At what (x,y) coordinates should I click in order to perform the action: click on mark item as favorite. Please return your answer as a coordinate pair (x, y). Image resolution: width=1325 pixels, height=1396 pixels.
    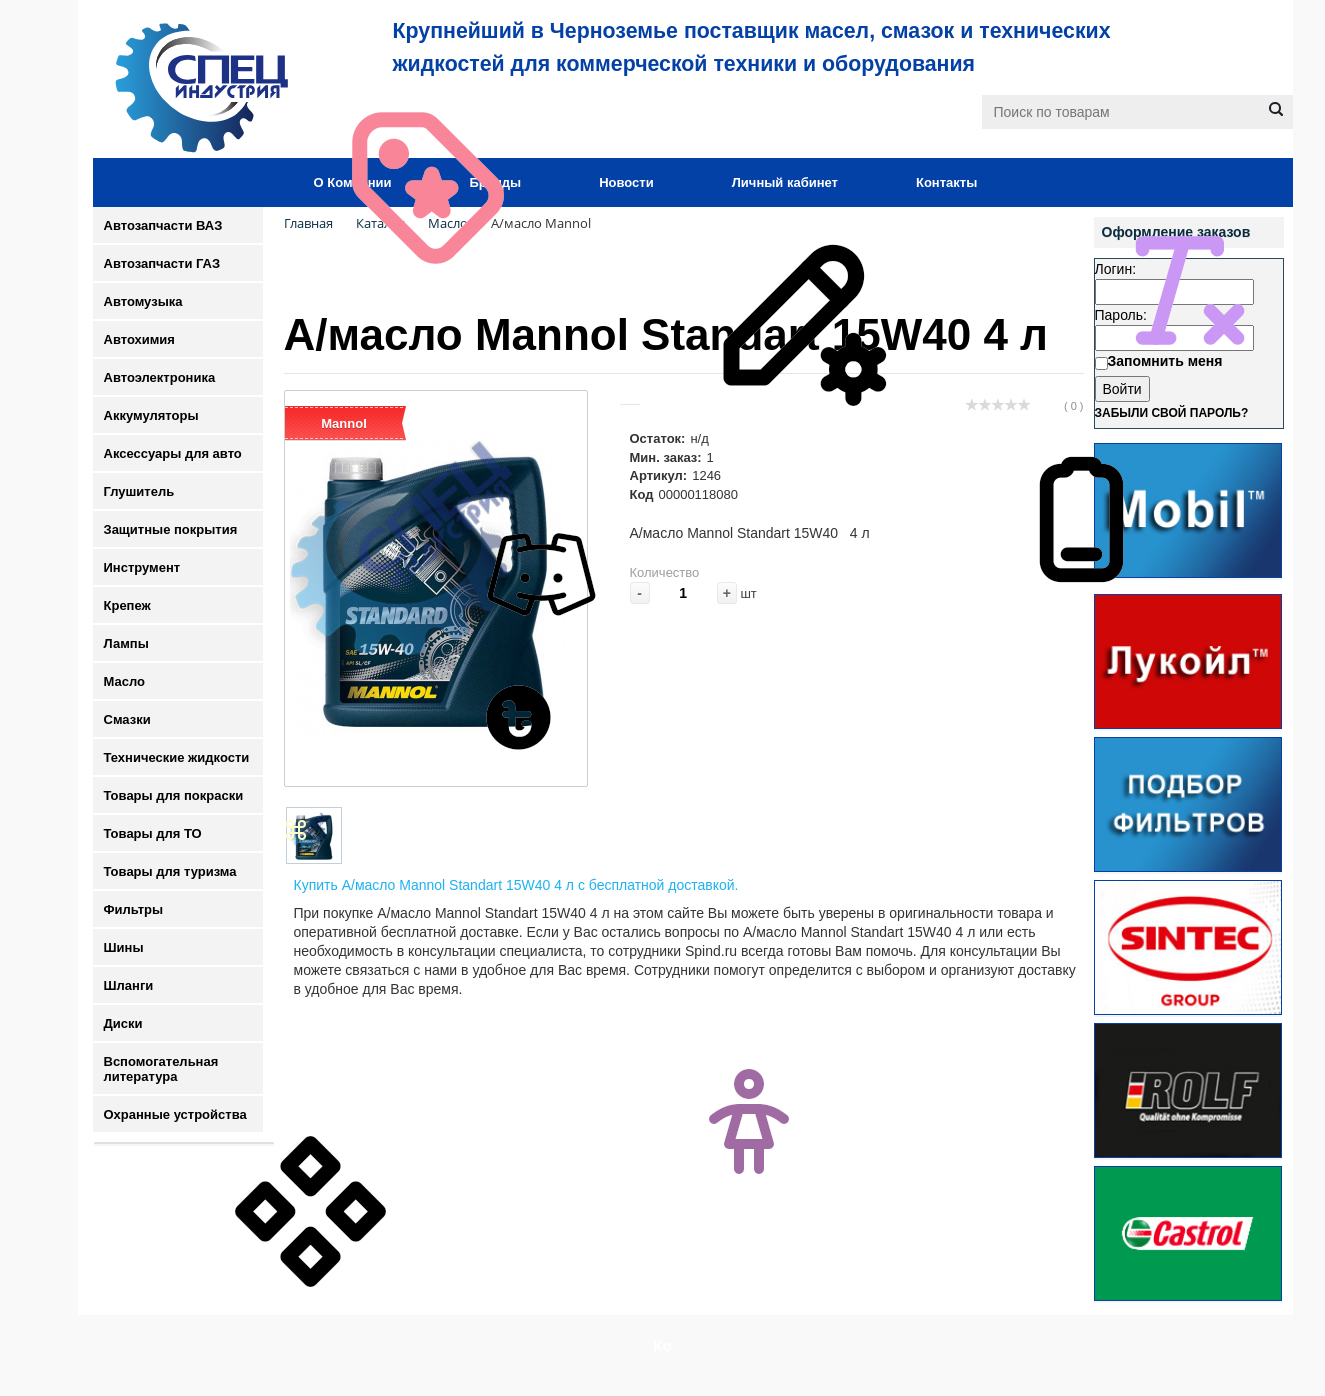
    Looking at the image, I should click on (428, 188).